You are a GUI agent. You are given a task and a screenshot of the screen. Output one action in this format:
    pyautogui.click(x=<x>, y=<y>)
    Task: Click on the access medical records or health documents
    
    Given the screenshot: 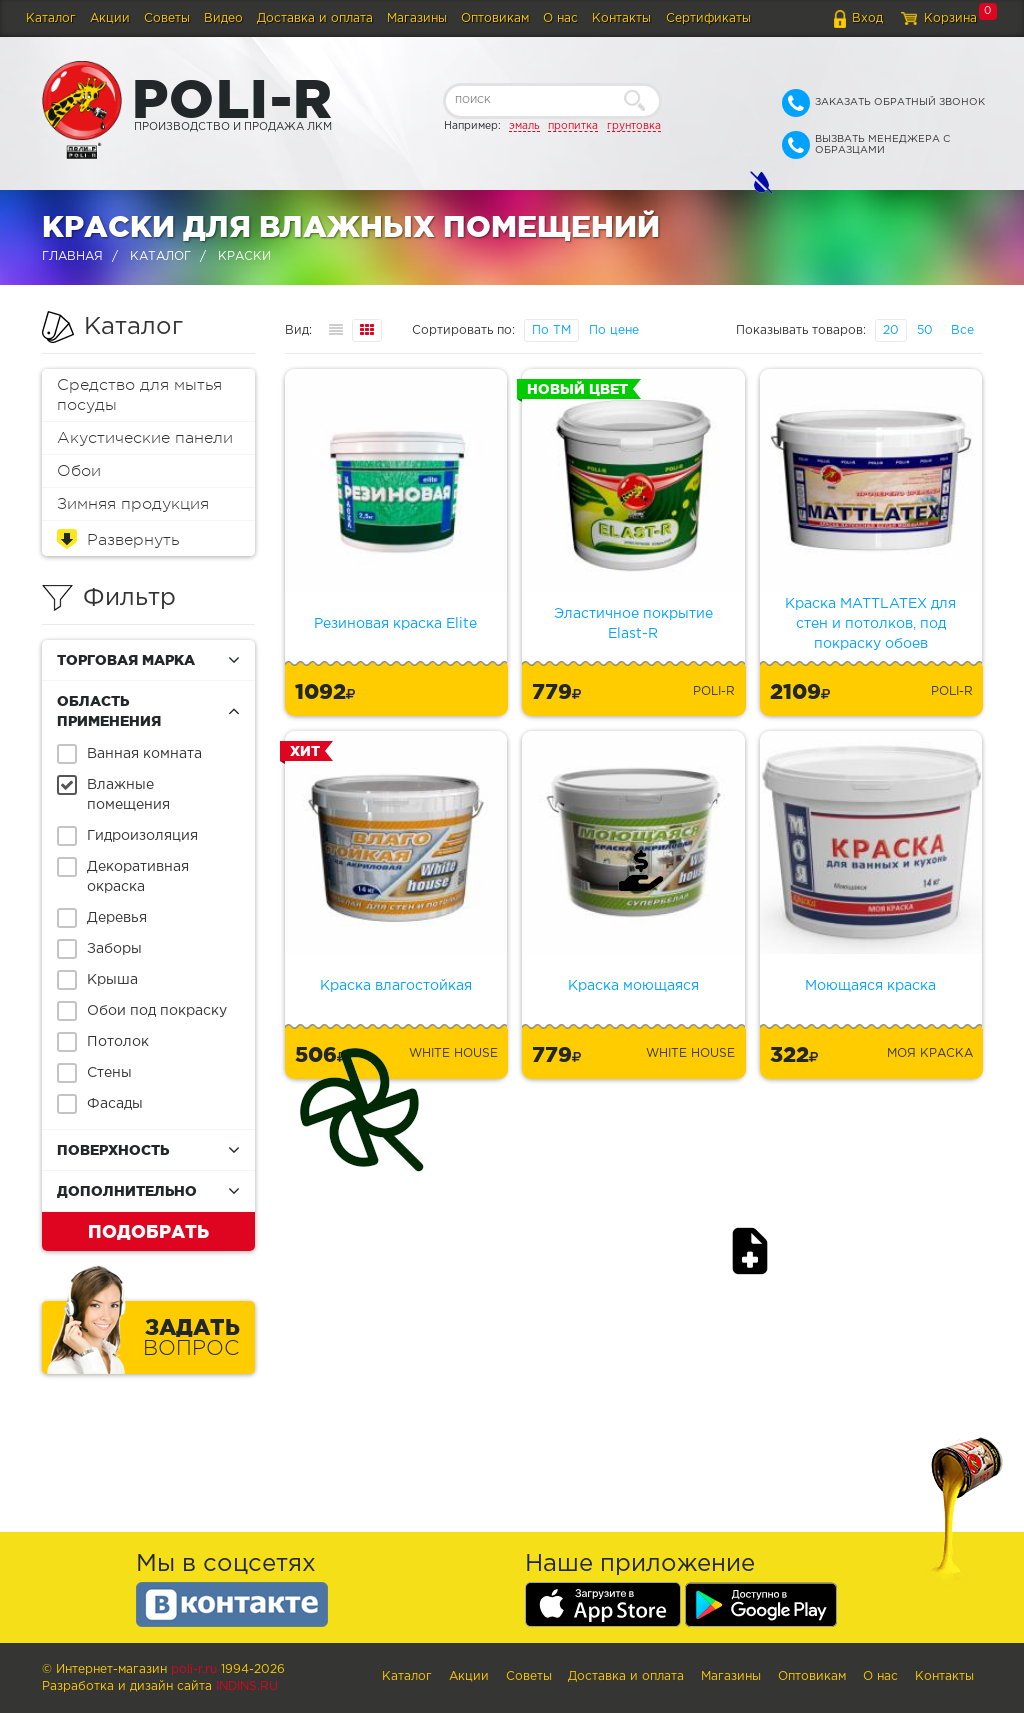 What is the action you would take?
    pyautogui.click(x=750, y=1251)
    